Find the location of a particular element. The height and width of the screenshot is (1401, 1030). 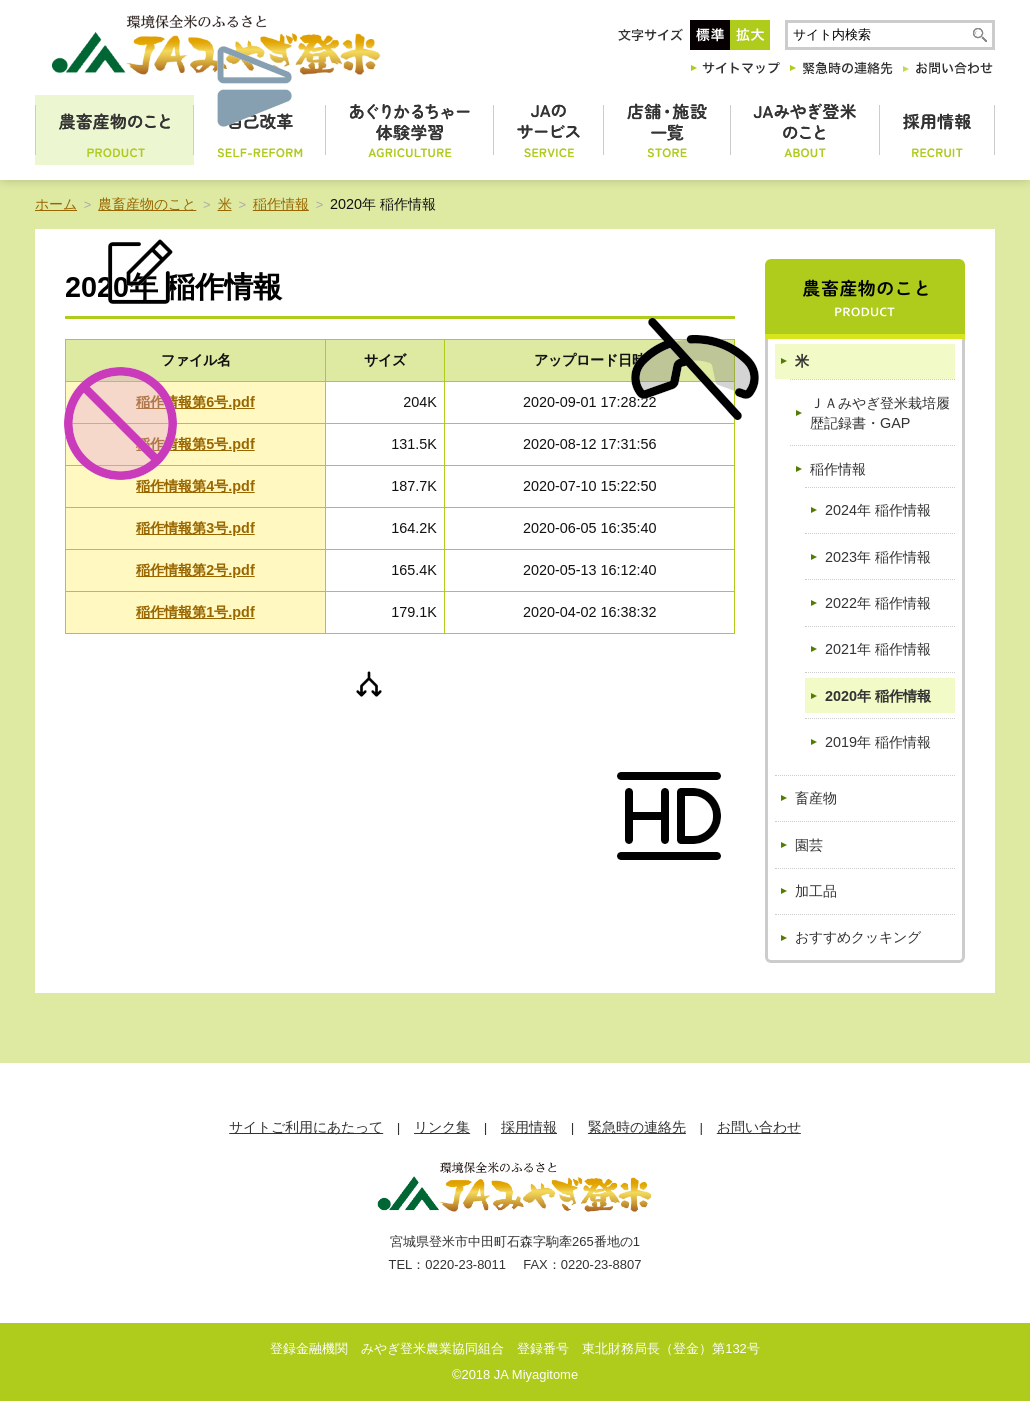

indicates a prohibited or restricted action is located at coordinates (120, 423).